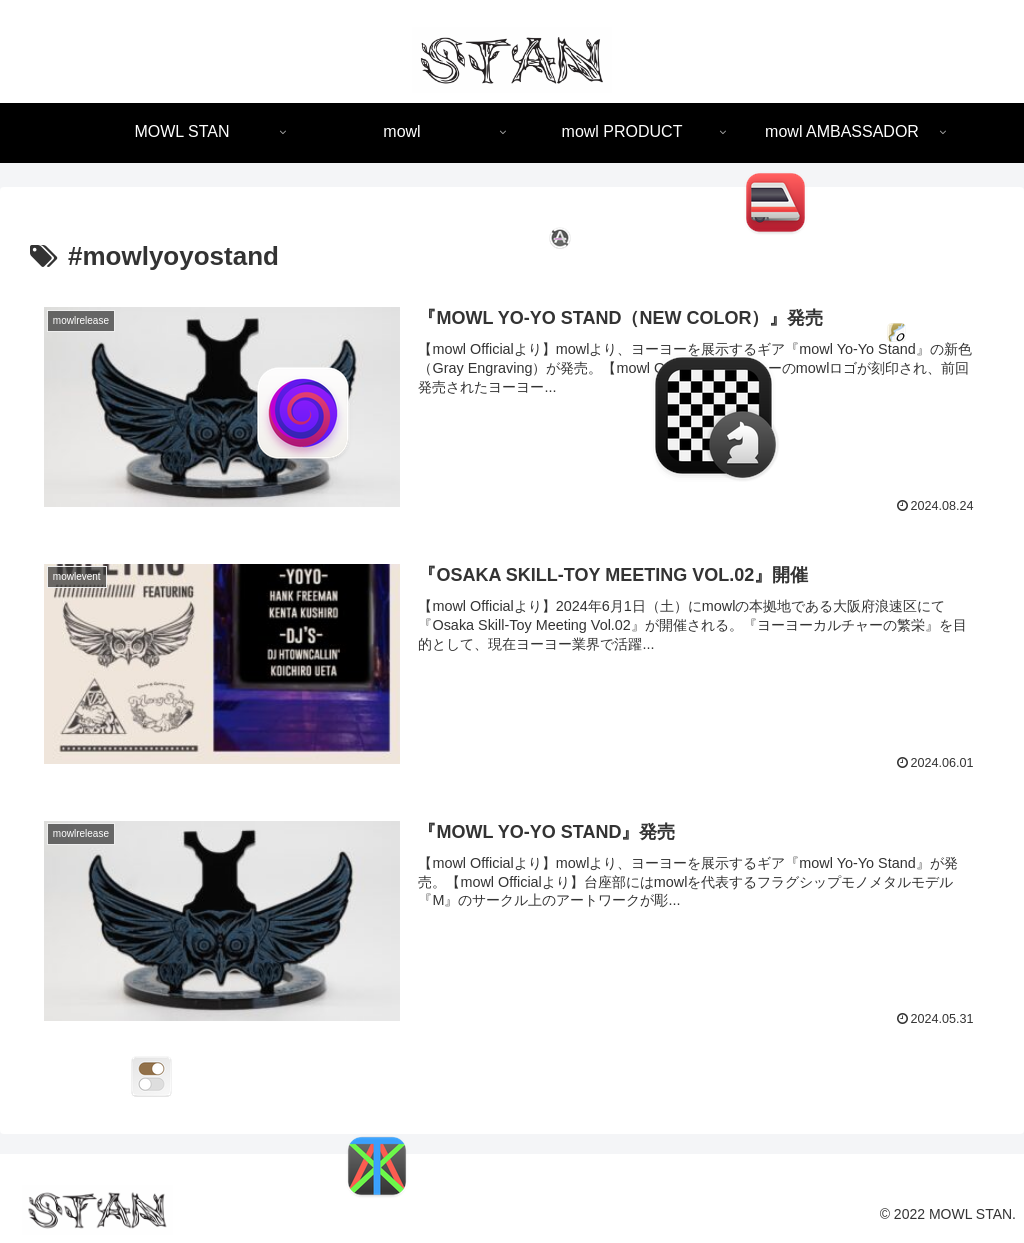 Image resolution: width=1024 pixels, height=1243 pixels. What do you see at coordinates (713, 415) in the screenshot?
I see `open the chess app` at bounding box center [713, 415].